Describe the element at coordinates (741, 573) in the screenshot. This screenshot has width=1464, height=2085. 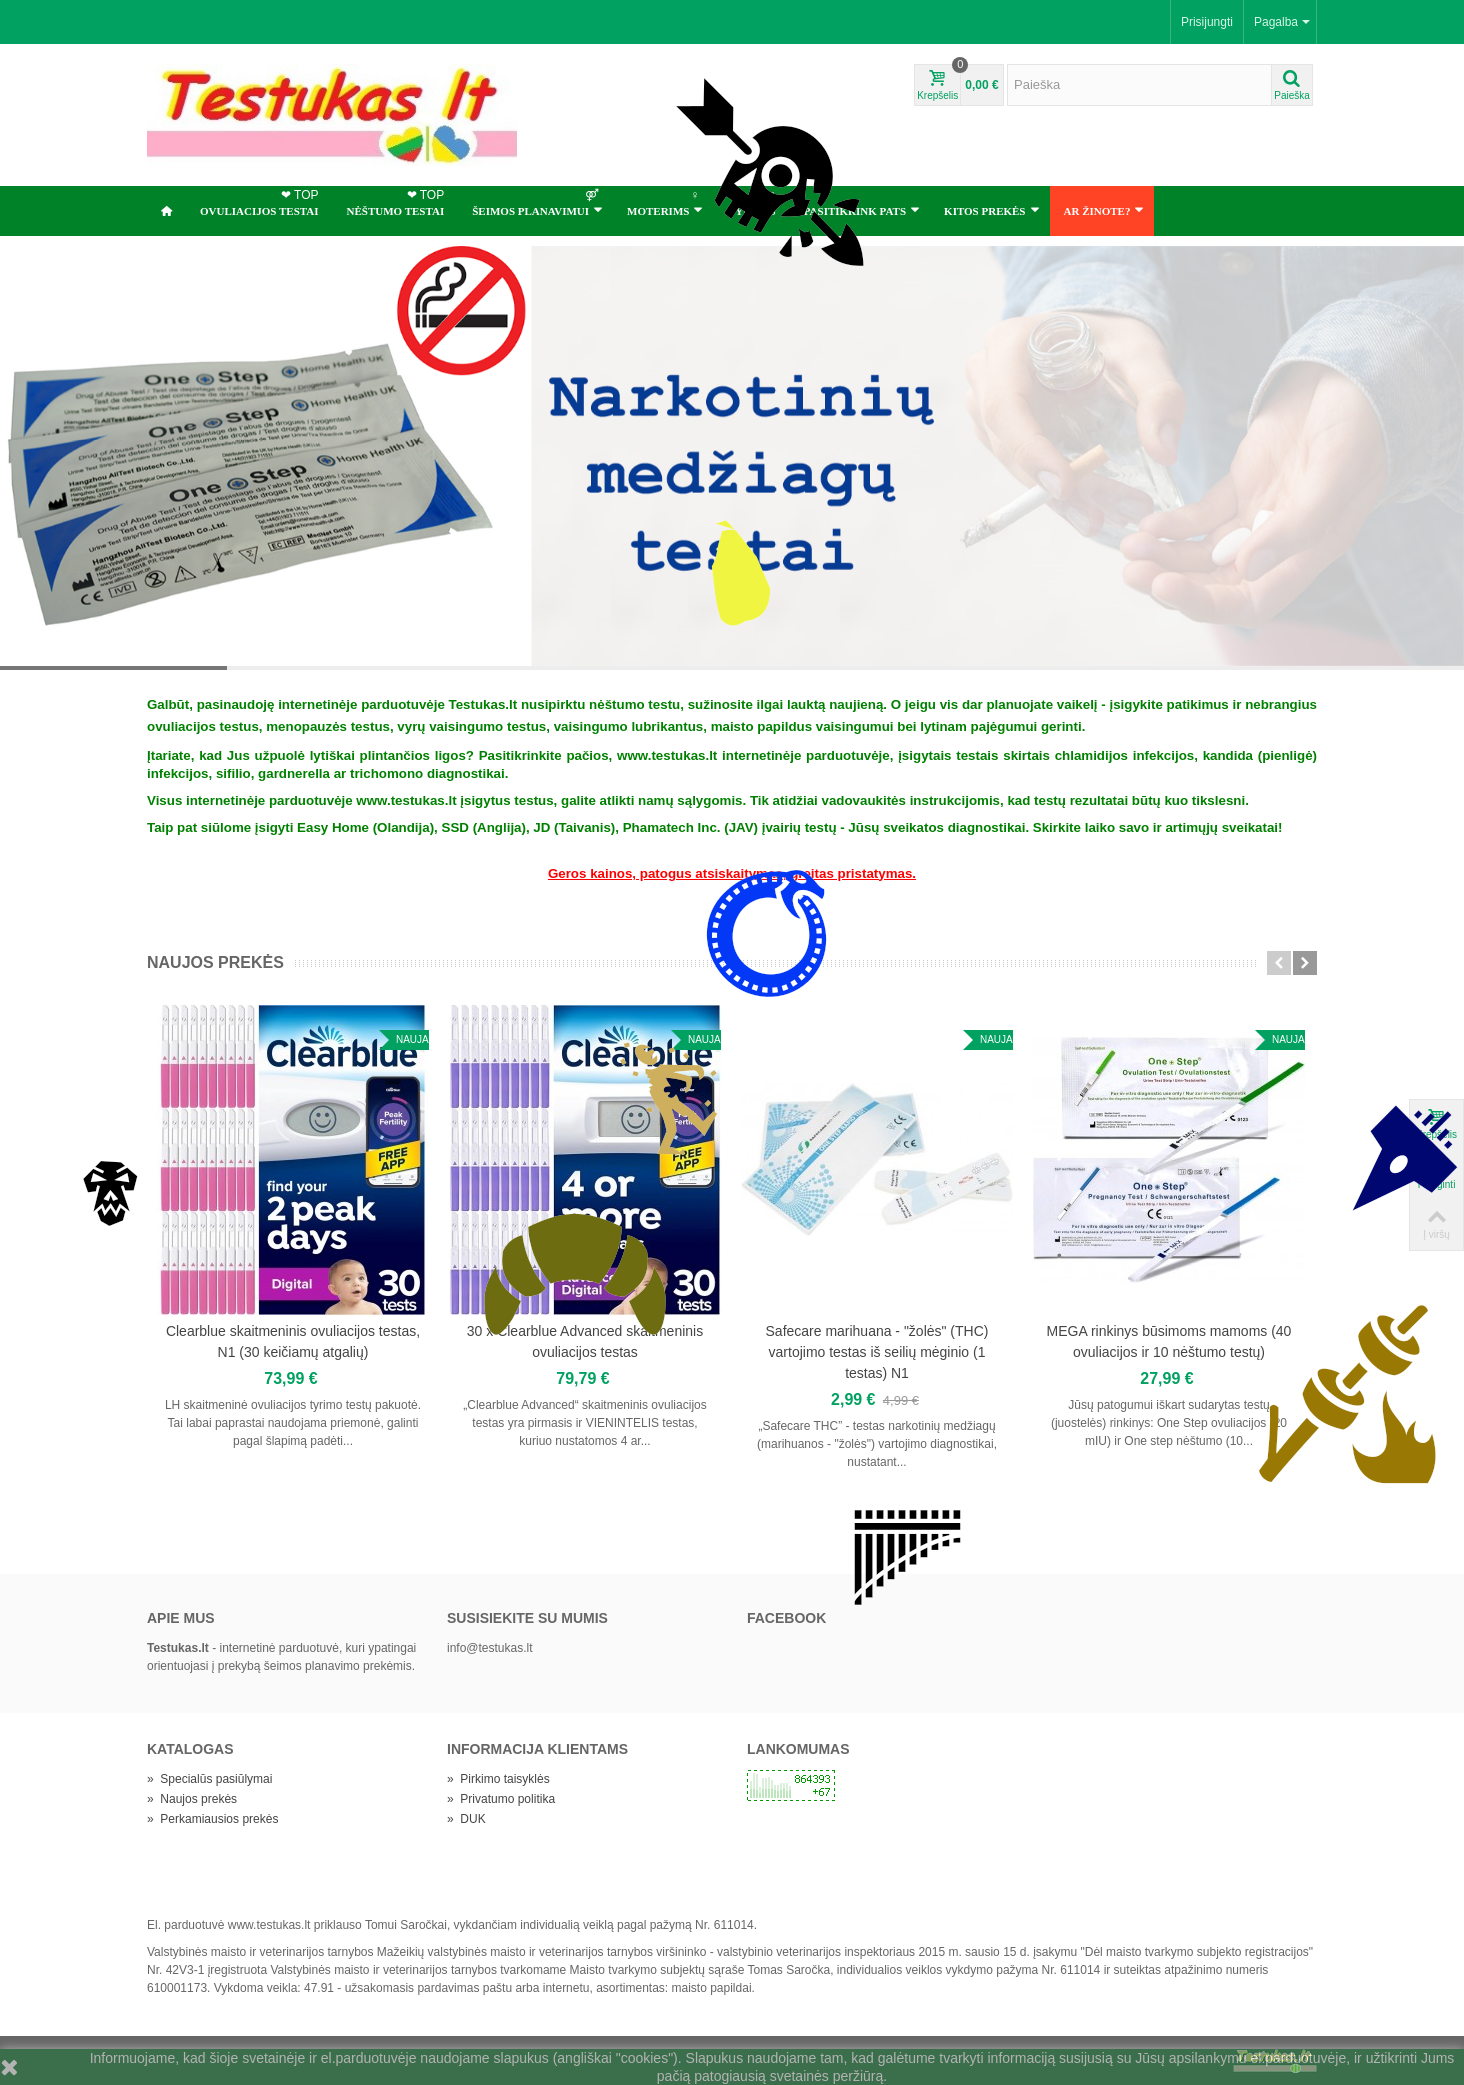
I see `select Sri Lanka as your country or region` at that location.